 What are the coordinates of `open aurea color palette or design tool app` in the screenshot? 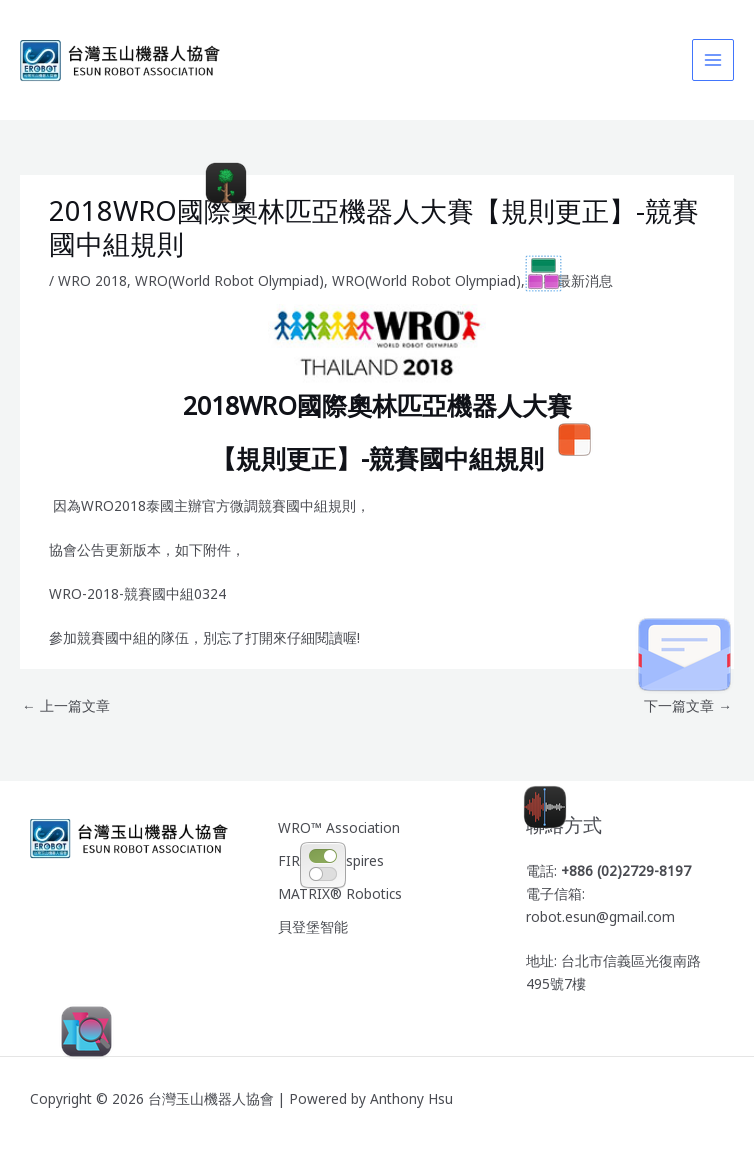 It's located at (86, 1031).